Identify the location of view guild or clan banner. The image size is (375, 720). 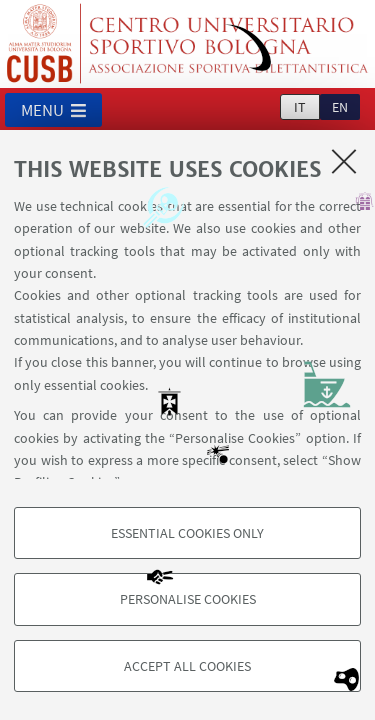
(169, 401).